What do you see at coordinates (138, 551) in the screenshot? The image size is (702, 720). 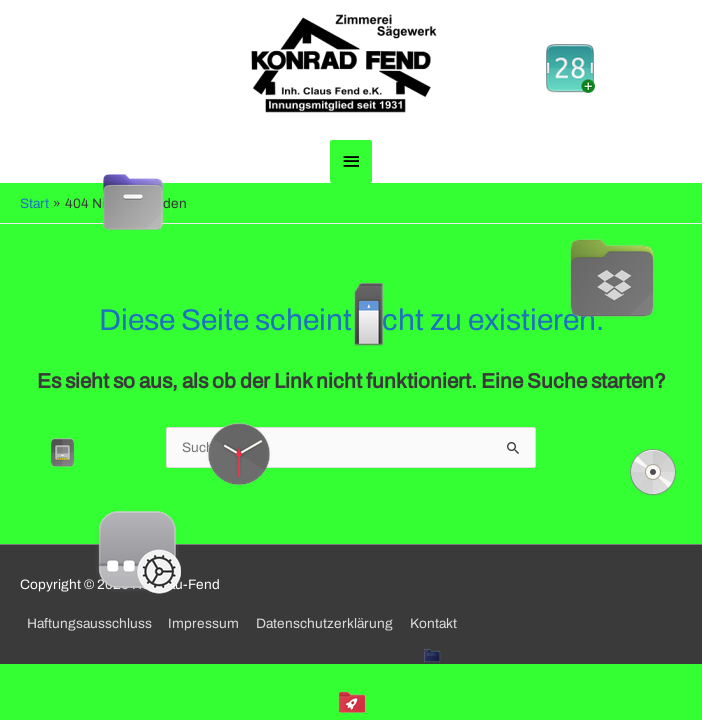 I see `configure xfce panel layout and profiles` at bounding box center [138, 551].